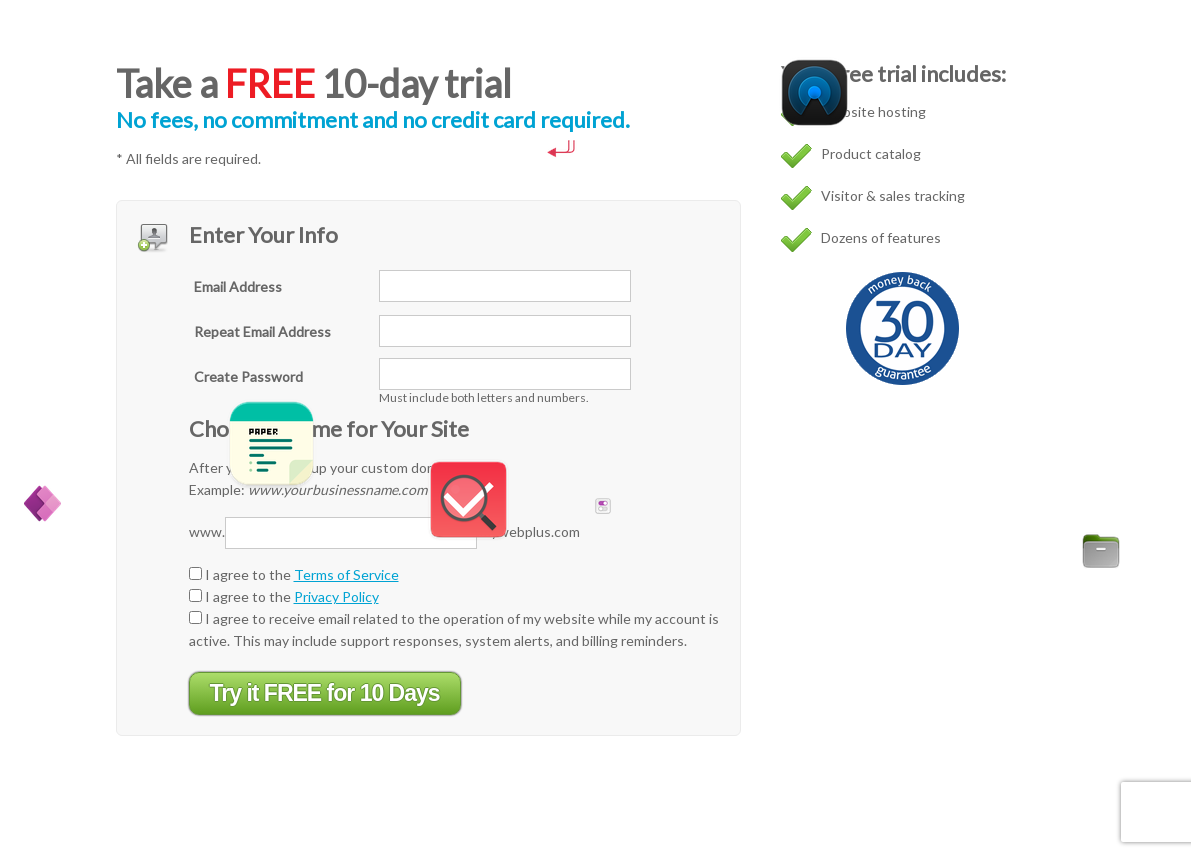  What do you see at coordinates (271, 443) in the screenshot?
I see `open Paper note-taking app` at bounding box center [271, 443].